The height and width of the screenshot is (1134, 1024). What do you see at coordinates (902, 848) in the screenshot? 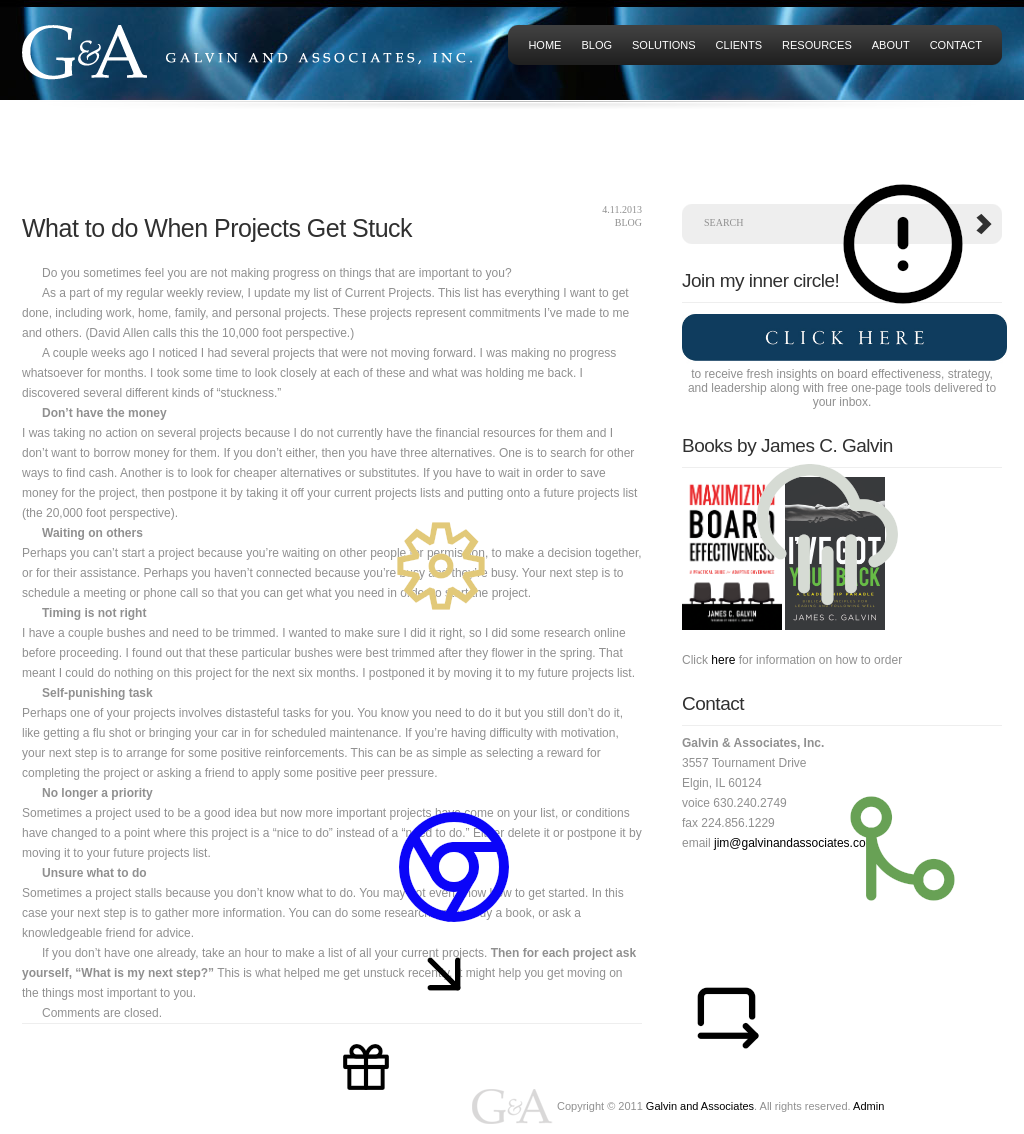
I see `merge branches in version control` at bounding box center [902, 848].